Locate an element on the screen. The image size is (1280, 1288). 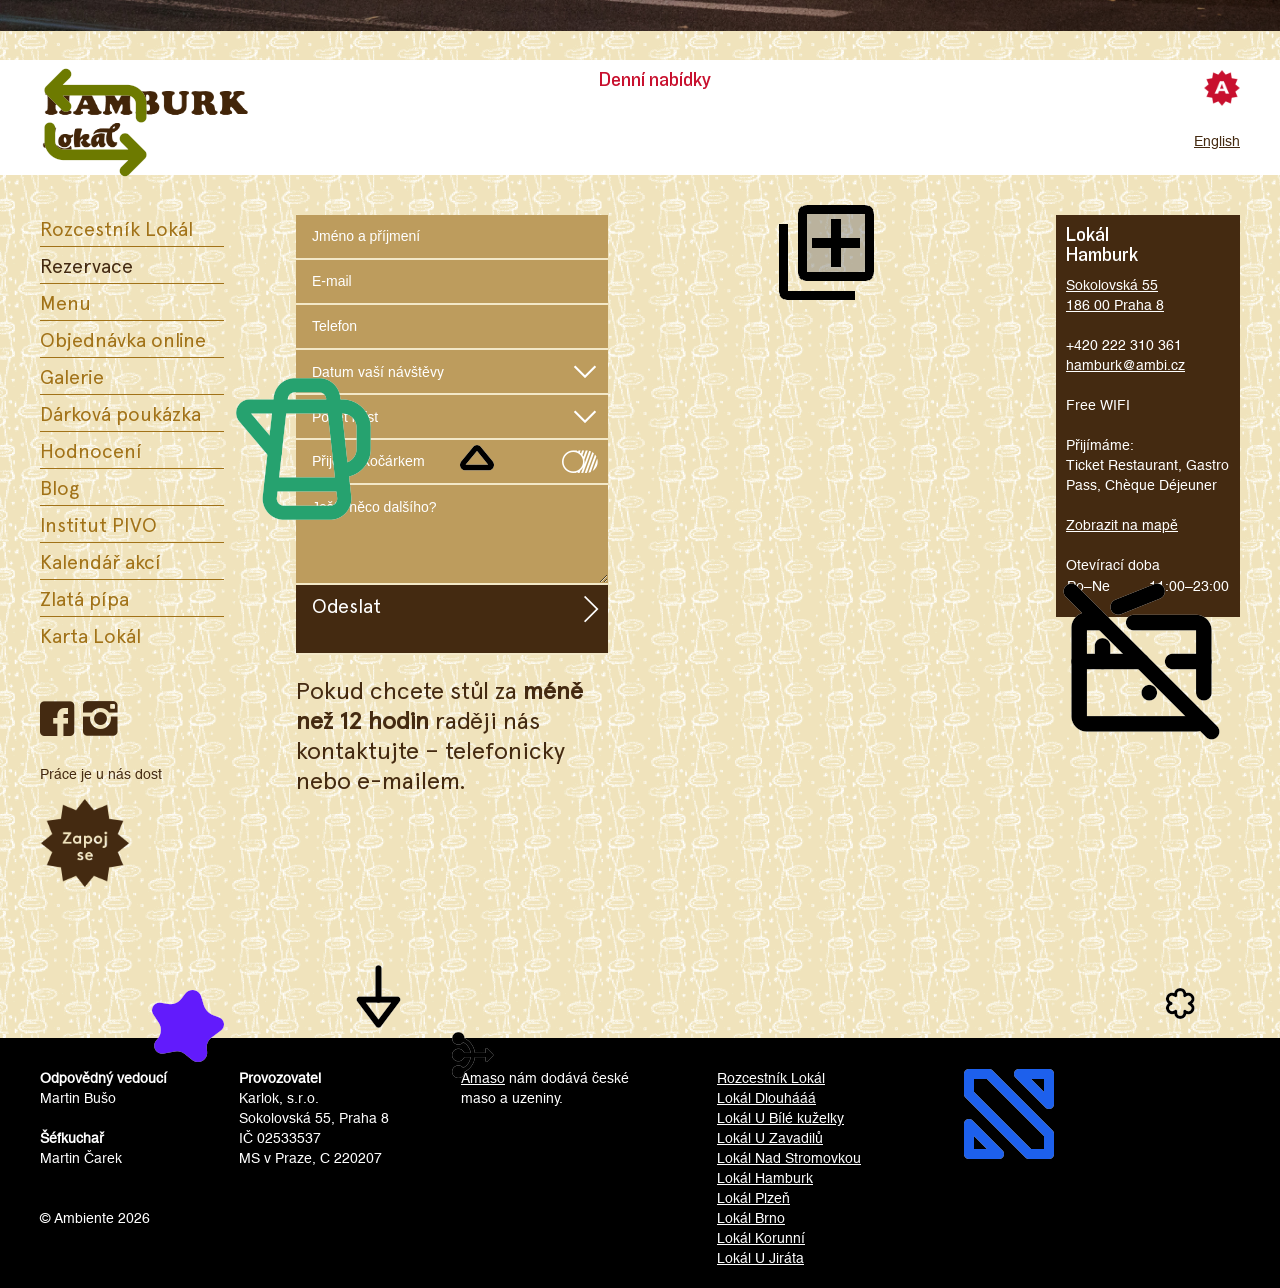
open apple news app is located at coordinates (1009, 1114).